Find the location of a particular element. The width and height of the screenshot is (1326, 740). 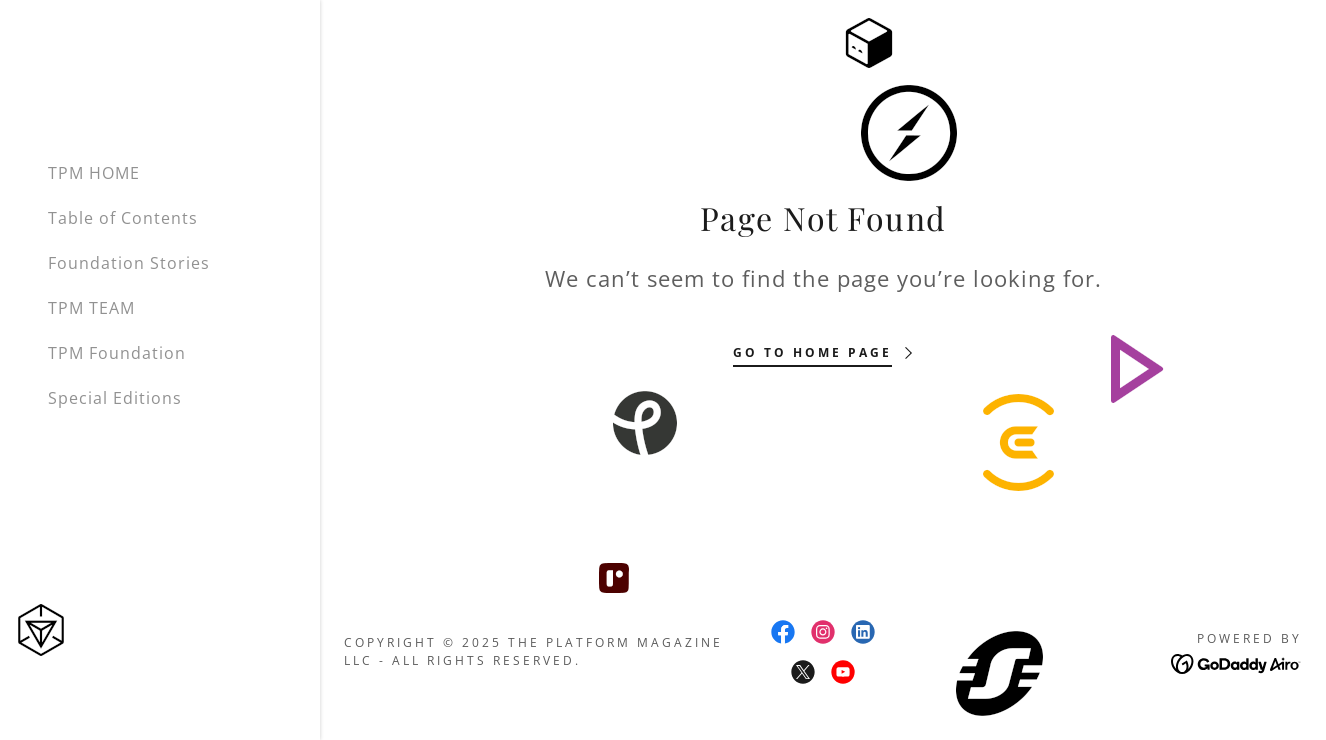

rescript programming language logo is located at coordinates (614, 578).